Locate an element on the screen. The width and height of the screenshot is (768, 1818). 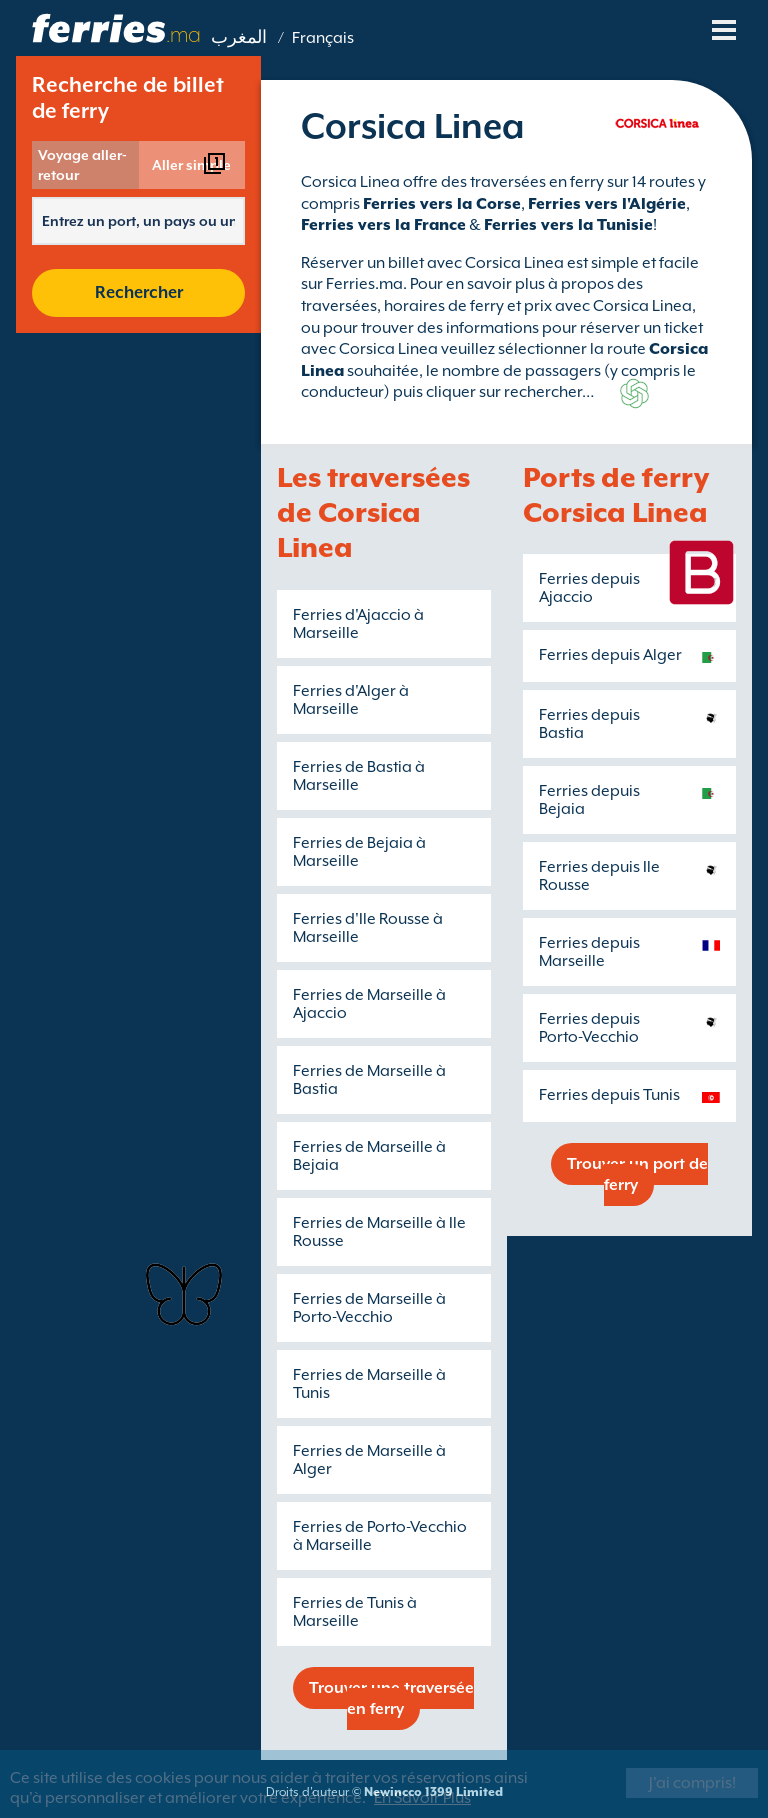
access OpenAI services or ChatGPT is located at coordinates (634, 393).